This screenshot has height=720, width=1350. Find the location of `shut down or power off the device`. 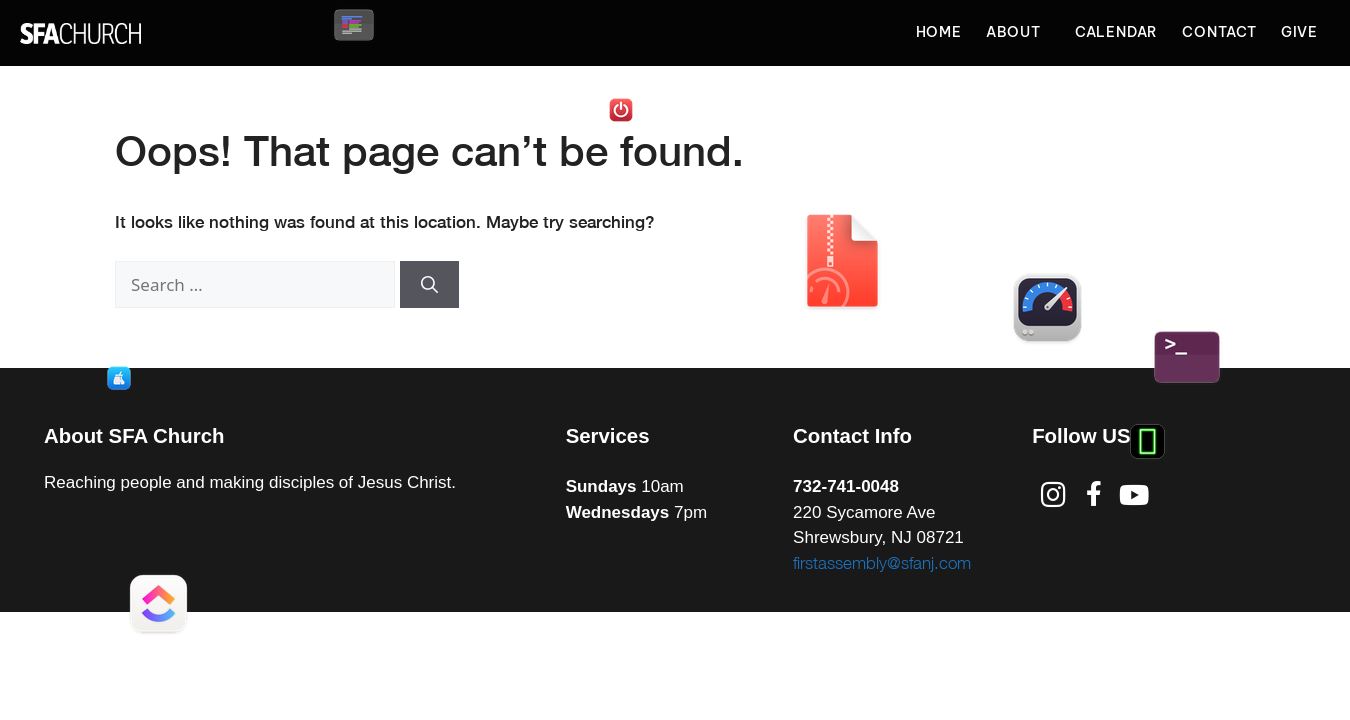

shut down or power off the device is located at coordinates (621, 110).